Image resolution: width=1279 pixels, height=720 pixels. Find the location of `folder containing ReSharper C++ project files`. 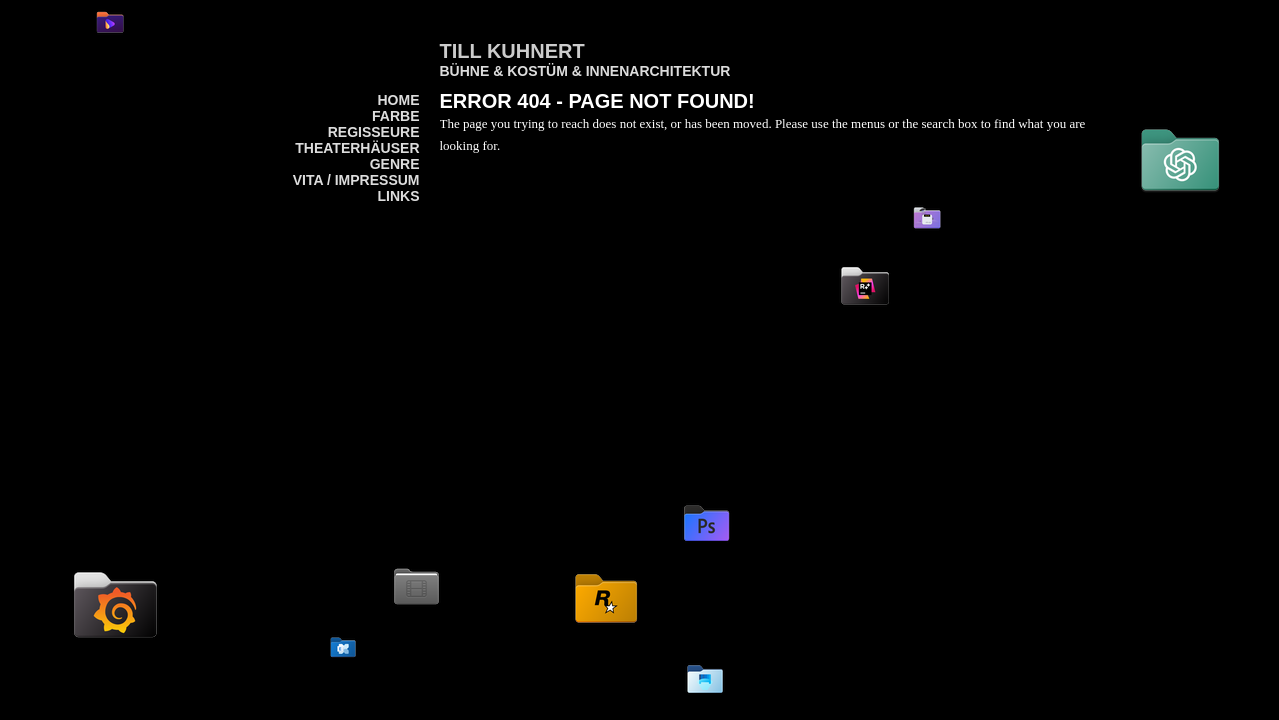

folder containing ReSharper C++ project files is located at coordinates (865, 287).